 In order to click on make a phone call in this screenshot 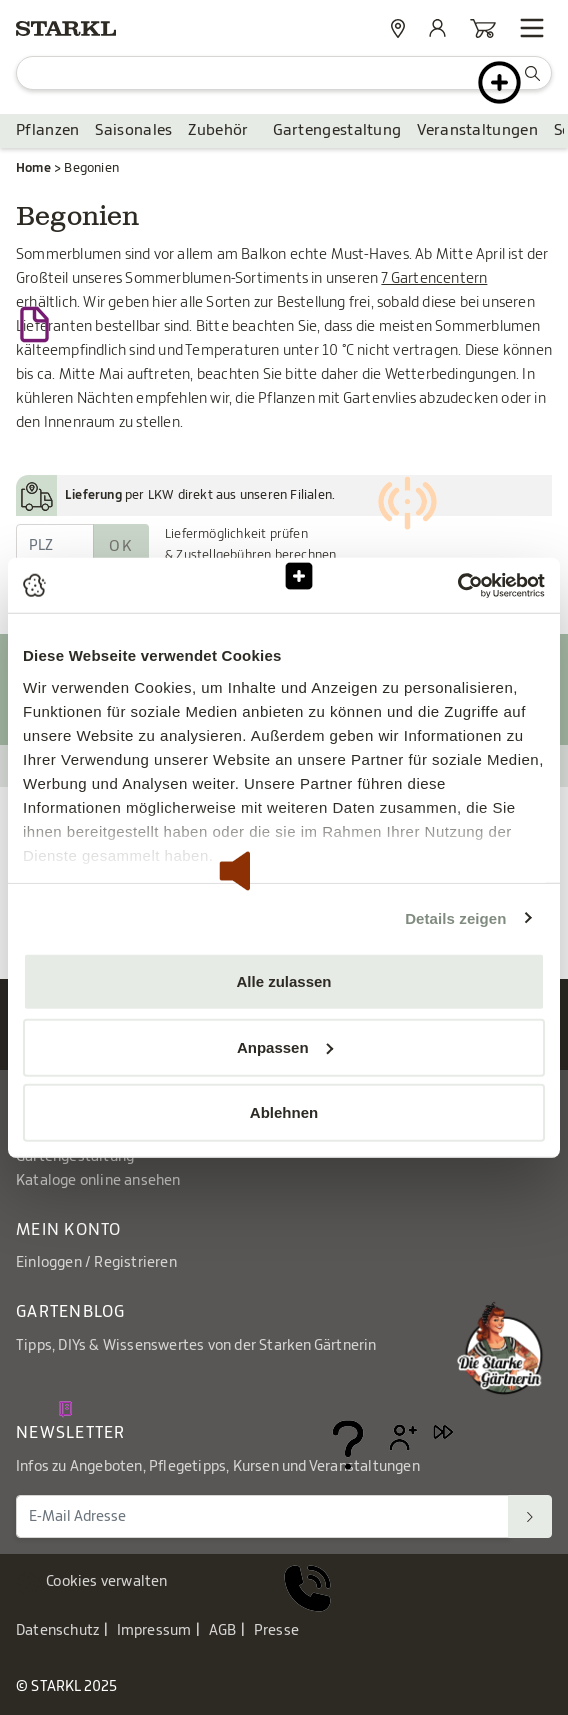, I will do `click(307, 1588)`.